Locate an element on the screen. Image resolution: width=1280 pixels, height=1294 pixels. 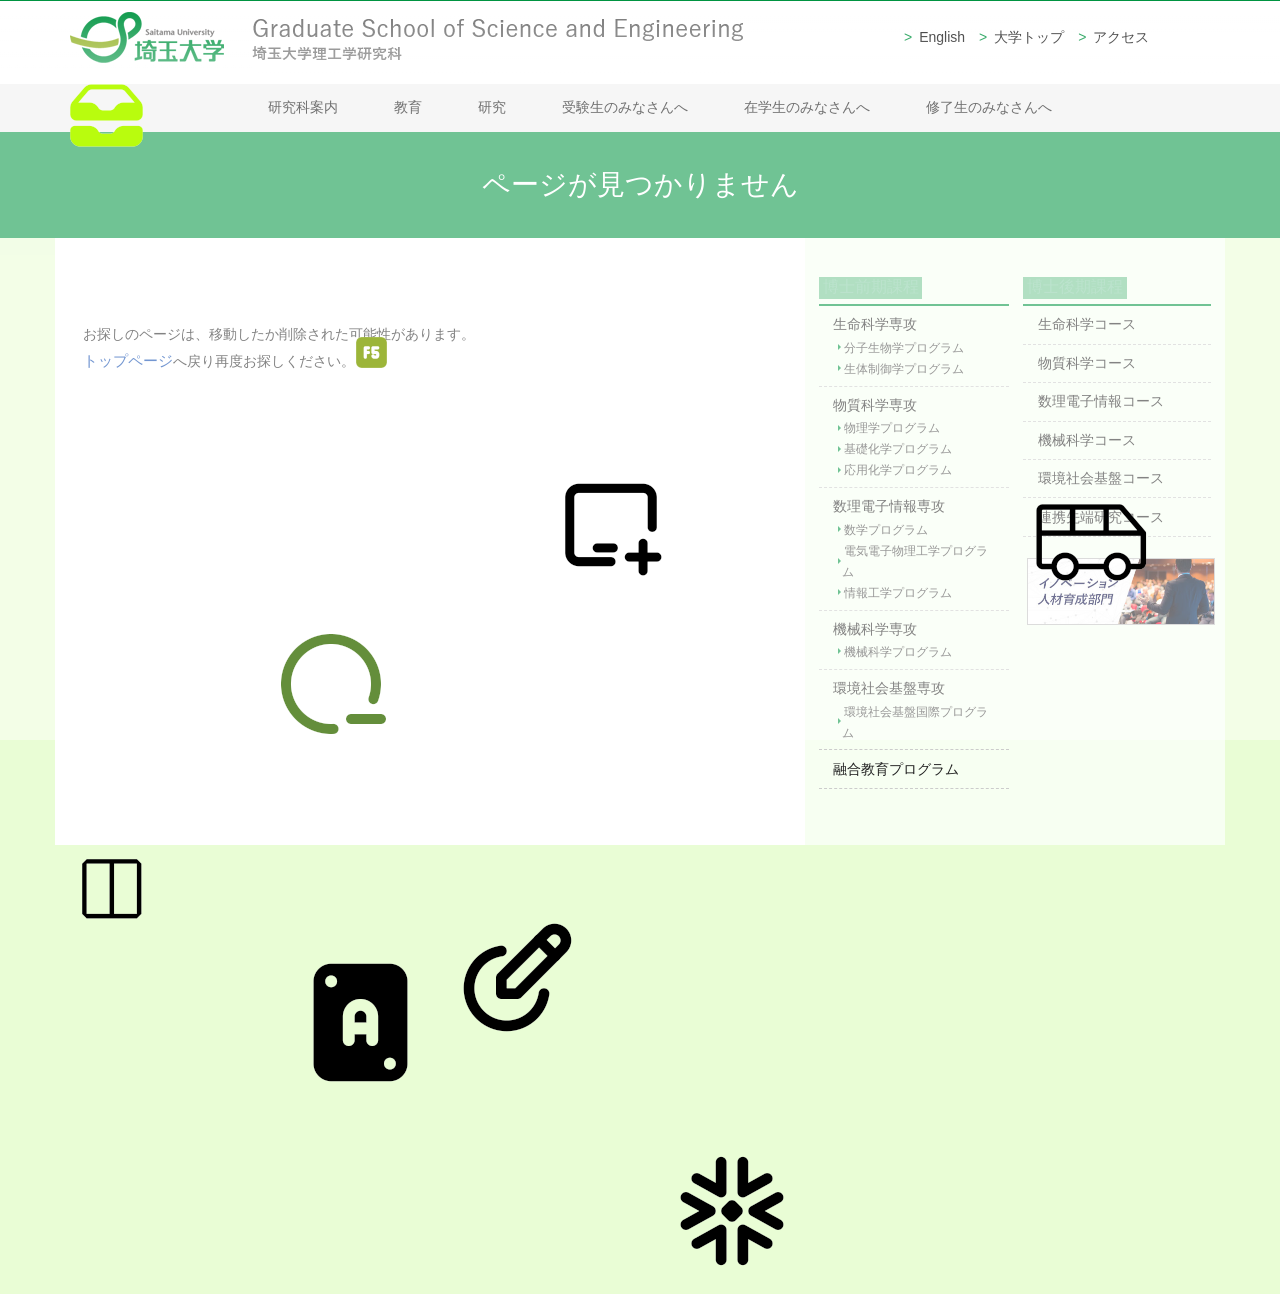
connect to Snowflake data platform is located at coordinates (732, 1211).